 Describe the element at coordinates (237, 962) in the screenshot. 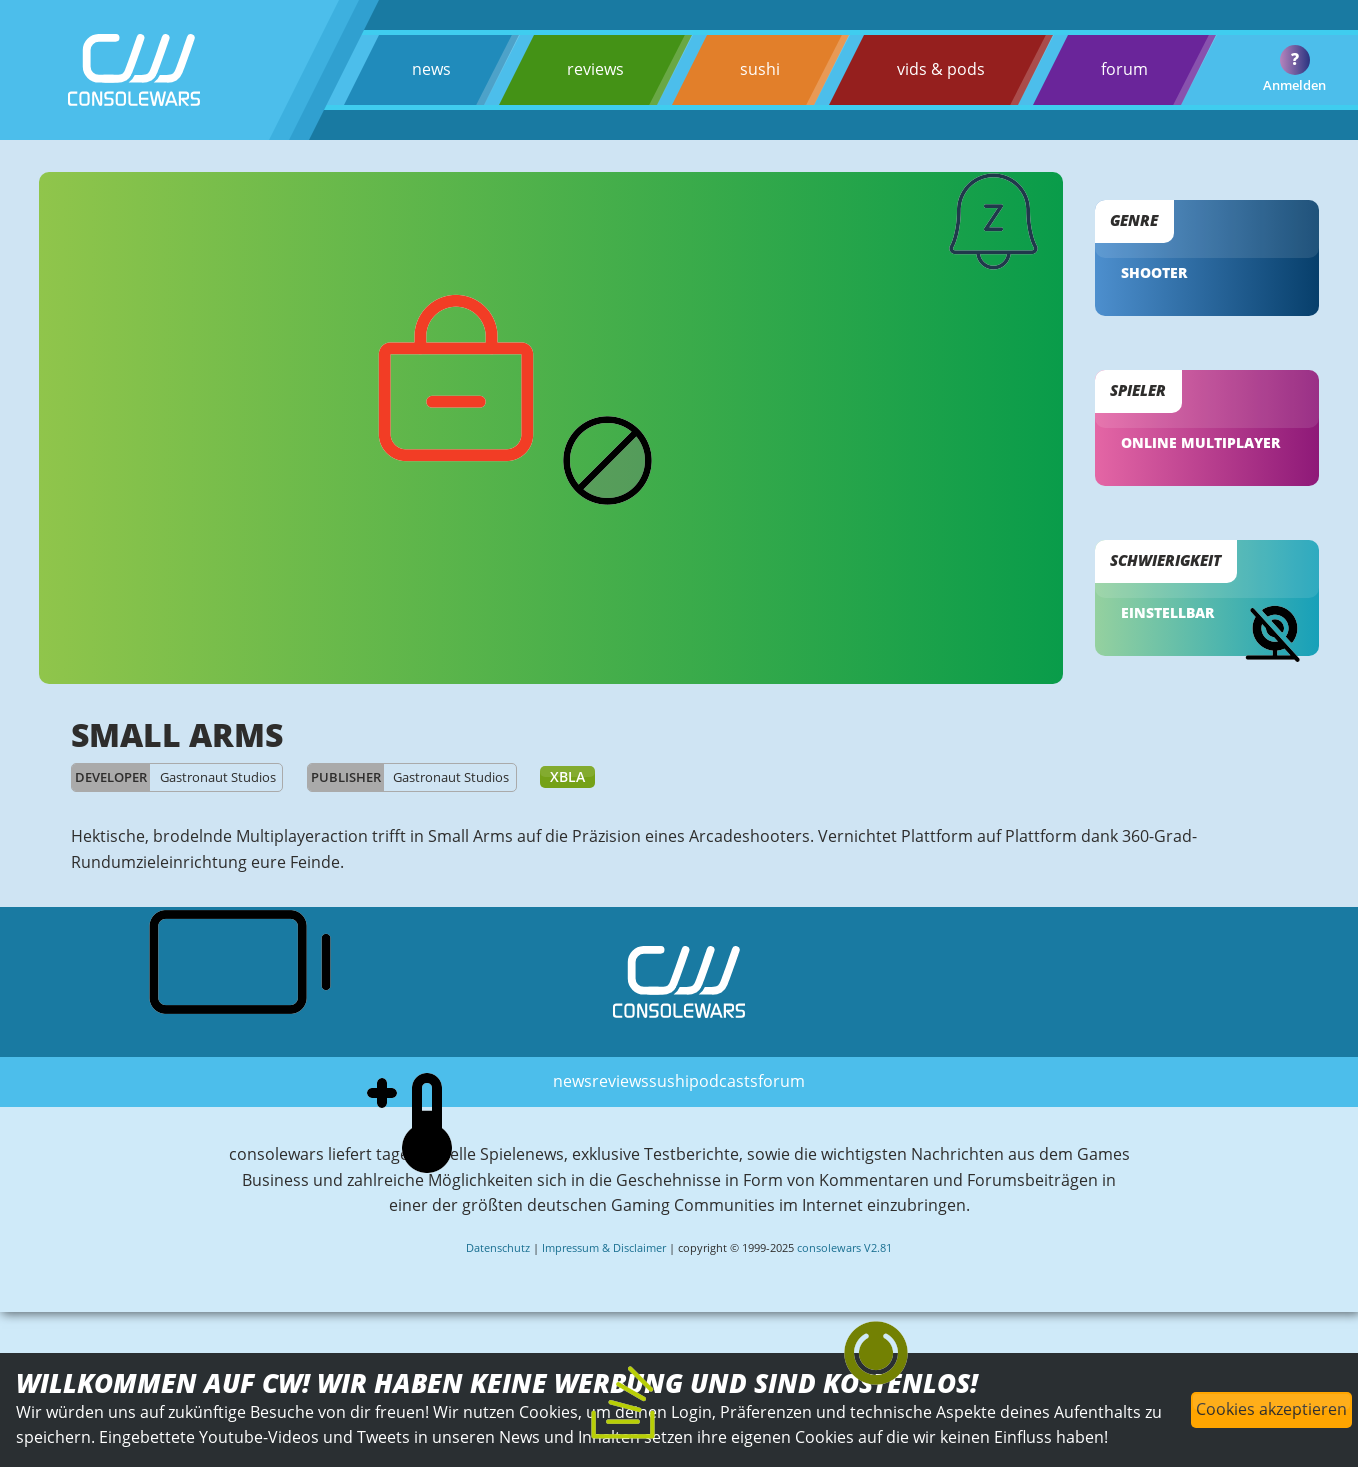

I see `indicates battery is empty or depleted` at that location.